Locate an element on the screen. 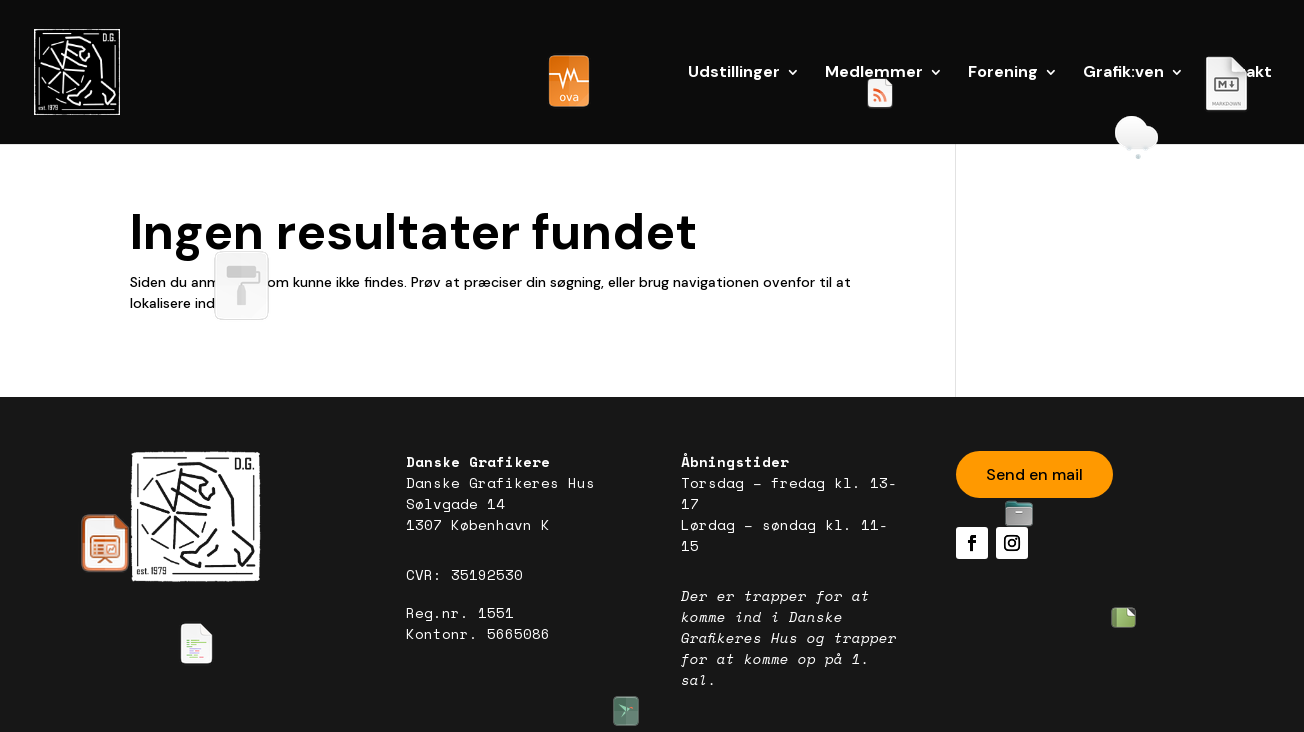 This screenshot has width=1304, height=732. libreoffice impress presentation template file is located at coordinates (105, 543).